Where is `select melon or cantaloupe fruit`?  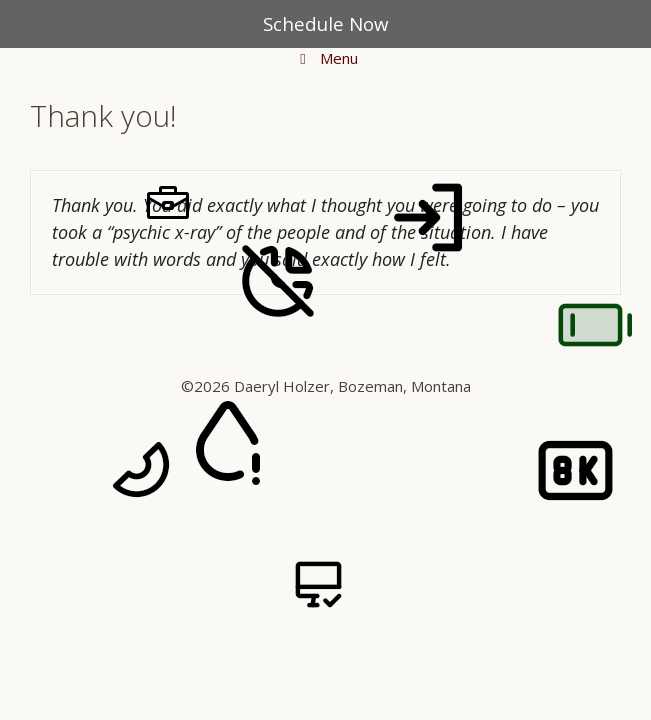
select melon or cantaloupe fruit is located at coordinates (142, 470).